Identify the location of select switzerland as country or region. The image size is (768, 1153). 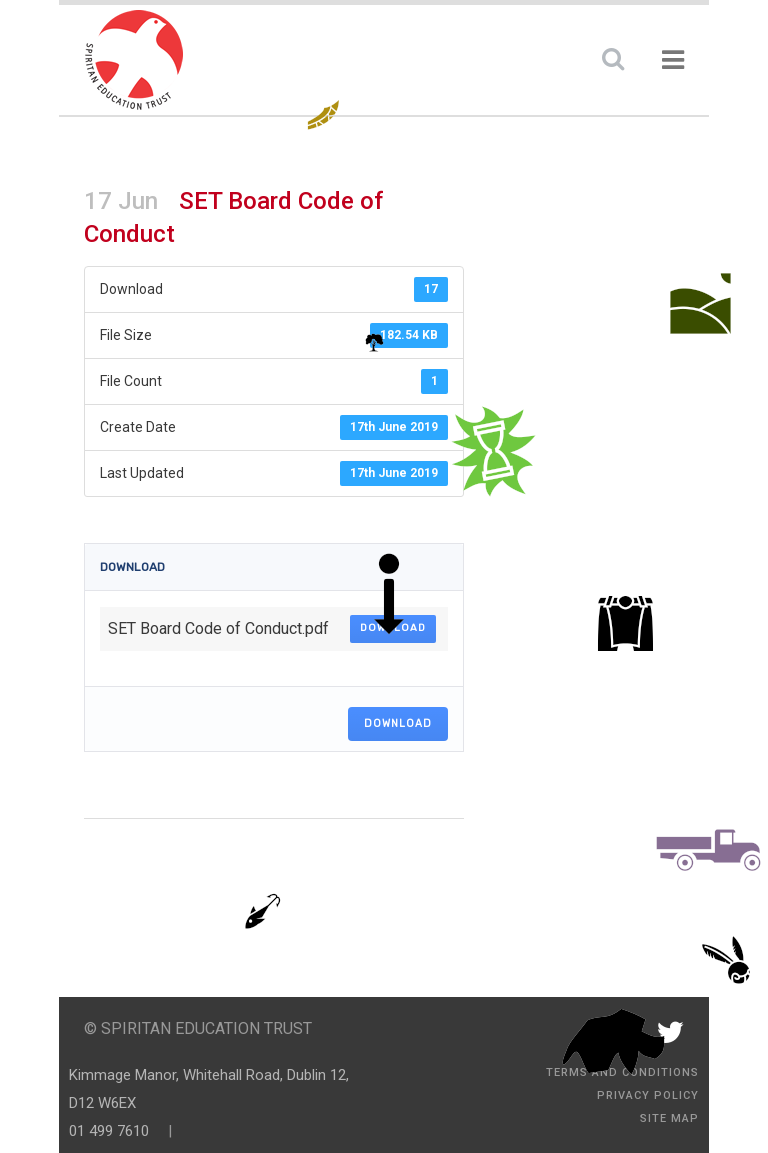
(613, 1041).